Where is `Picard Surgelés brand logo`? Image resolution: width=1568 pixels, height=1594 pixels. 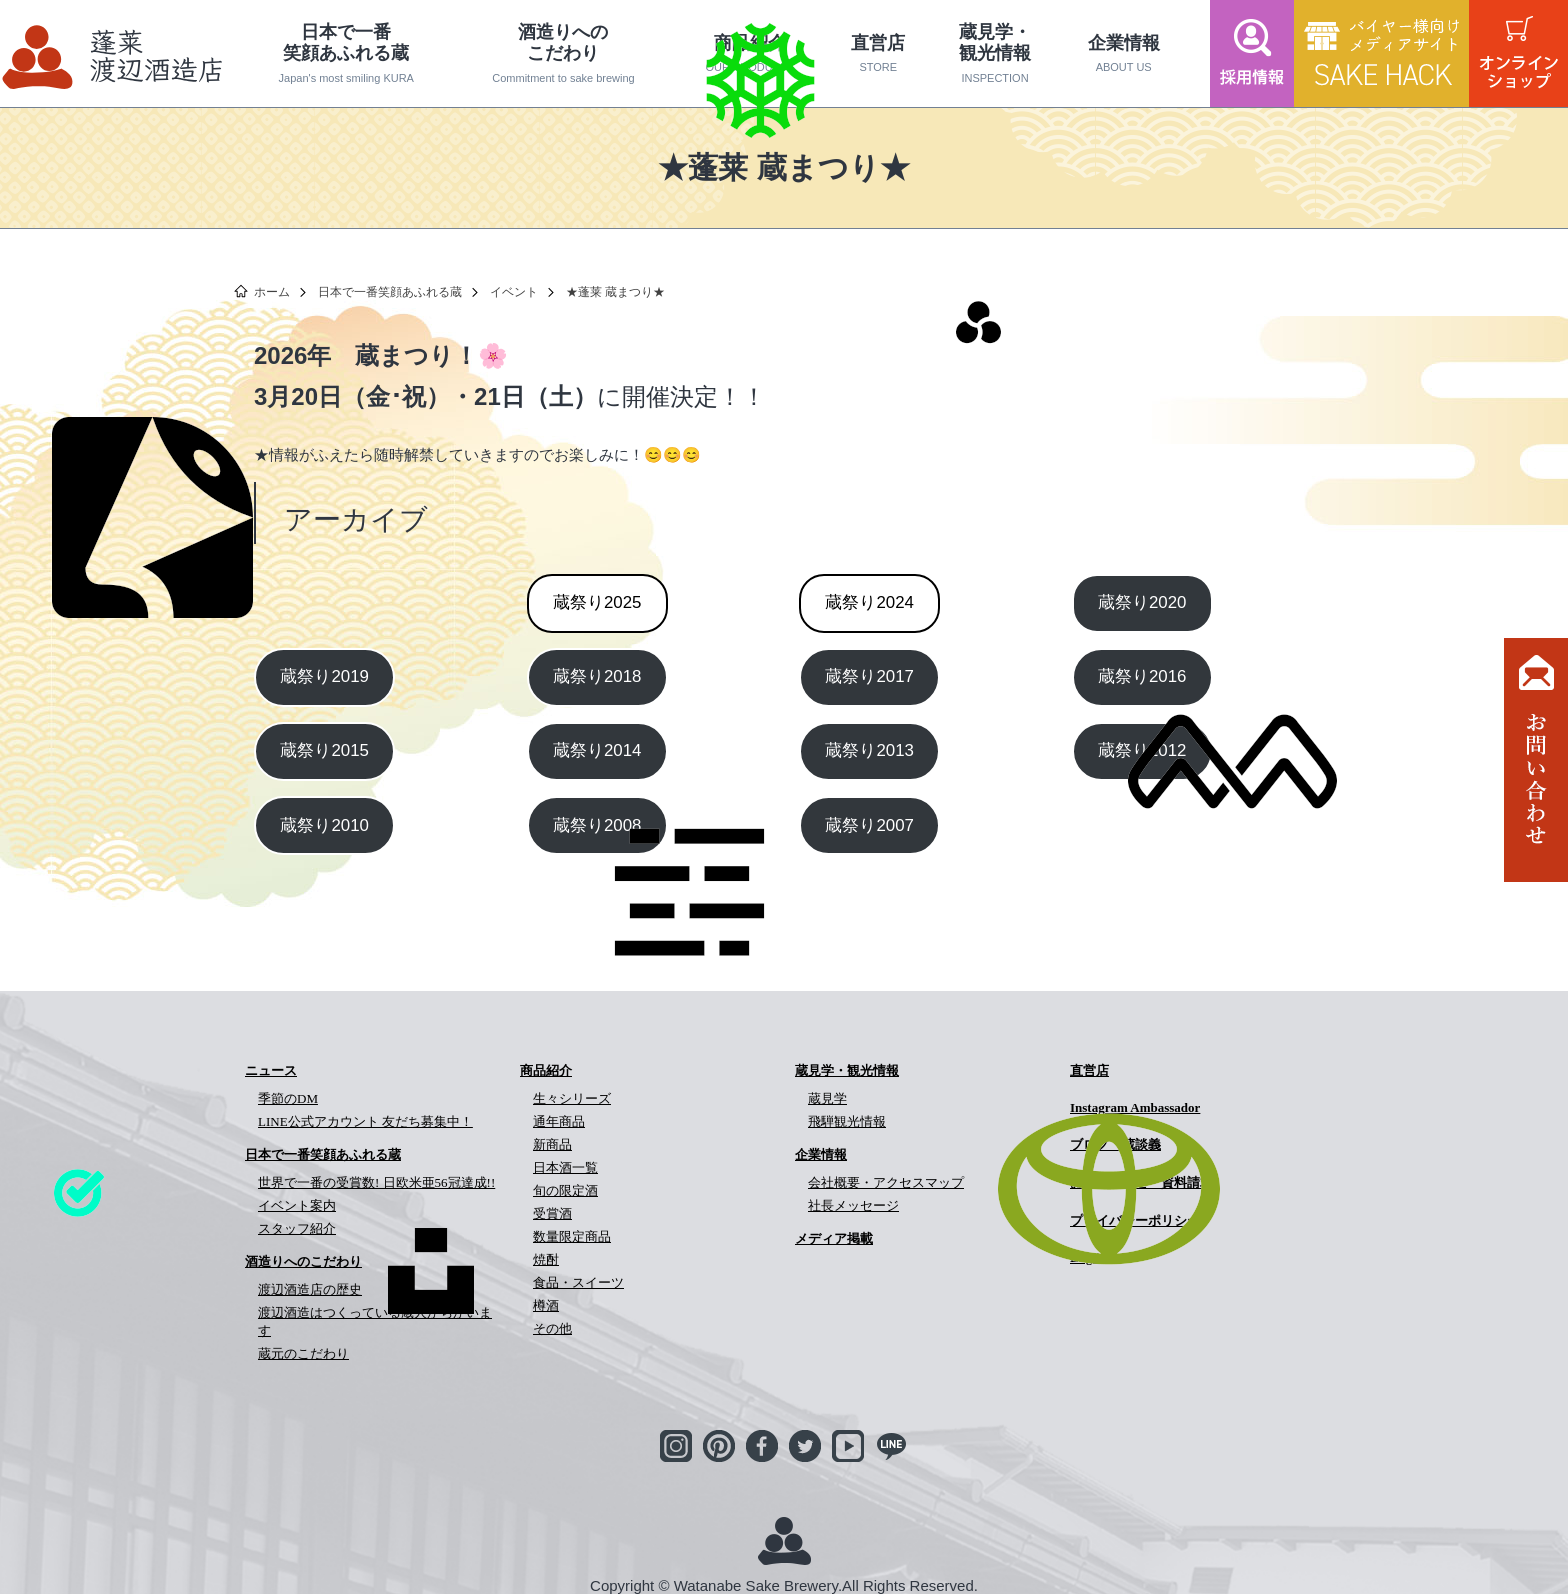
Picard Surgelés brand logo is located at coordinates (760, 80).